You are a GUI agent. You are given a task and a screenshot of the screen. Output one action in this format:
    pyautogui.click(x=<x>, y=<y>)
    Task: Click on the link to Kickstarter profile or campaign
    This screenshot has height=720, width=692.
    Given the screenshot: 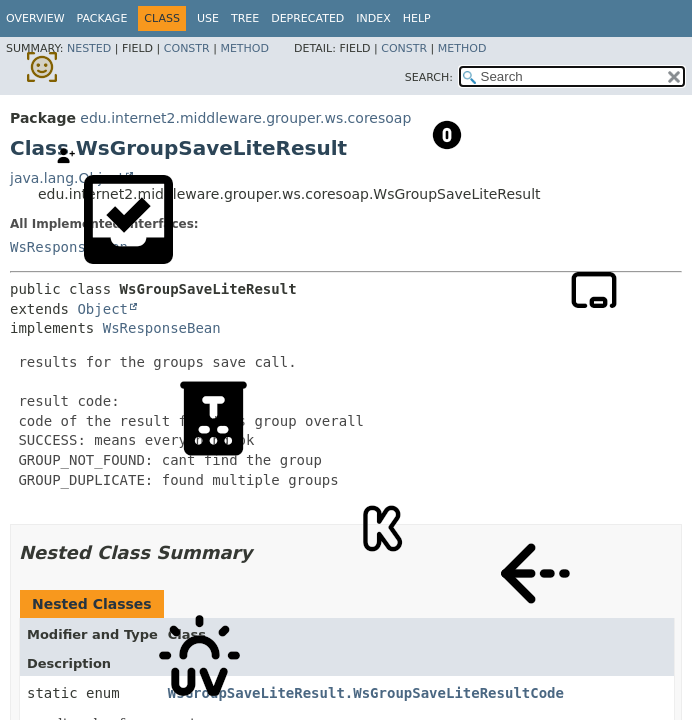 What is the action you would take?
    pyautogui.click(x=381, y=528)
    